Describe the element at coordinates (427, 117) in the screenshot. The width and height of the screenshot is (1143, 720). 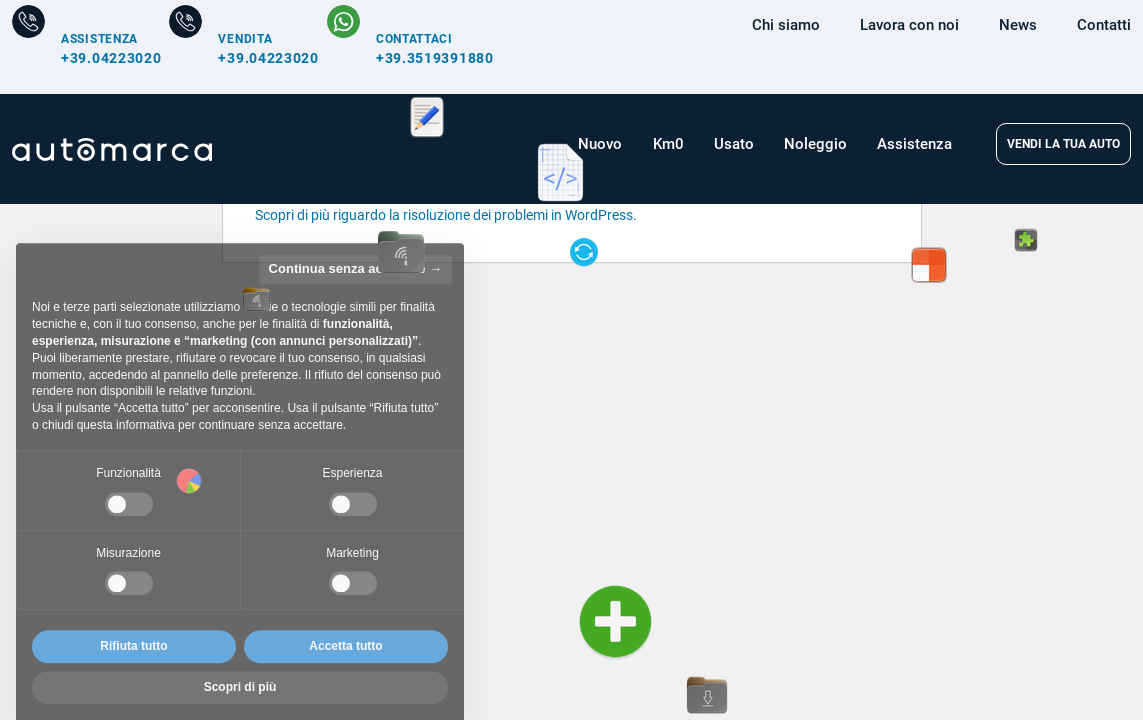
I see `open the text editor app` at that location.